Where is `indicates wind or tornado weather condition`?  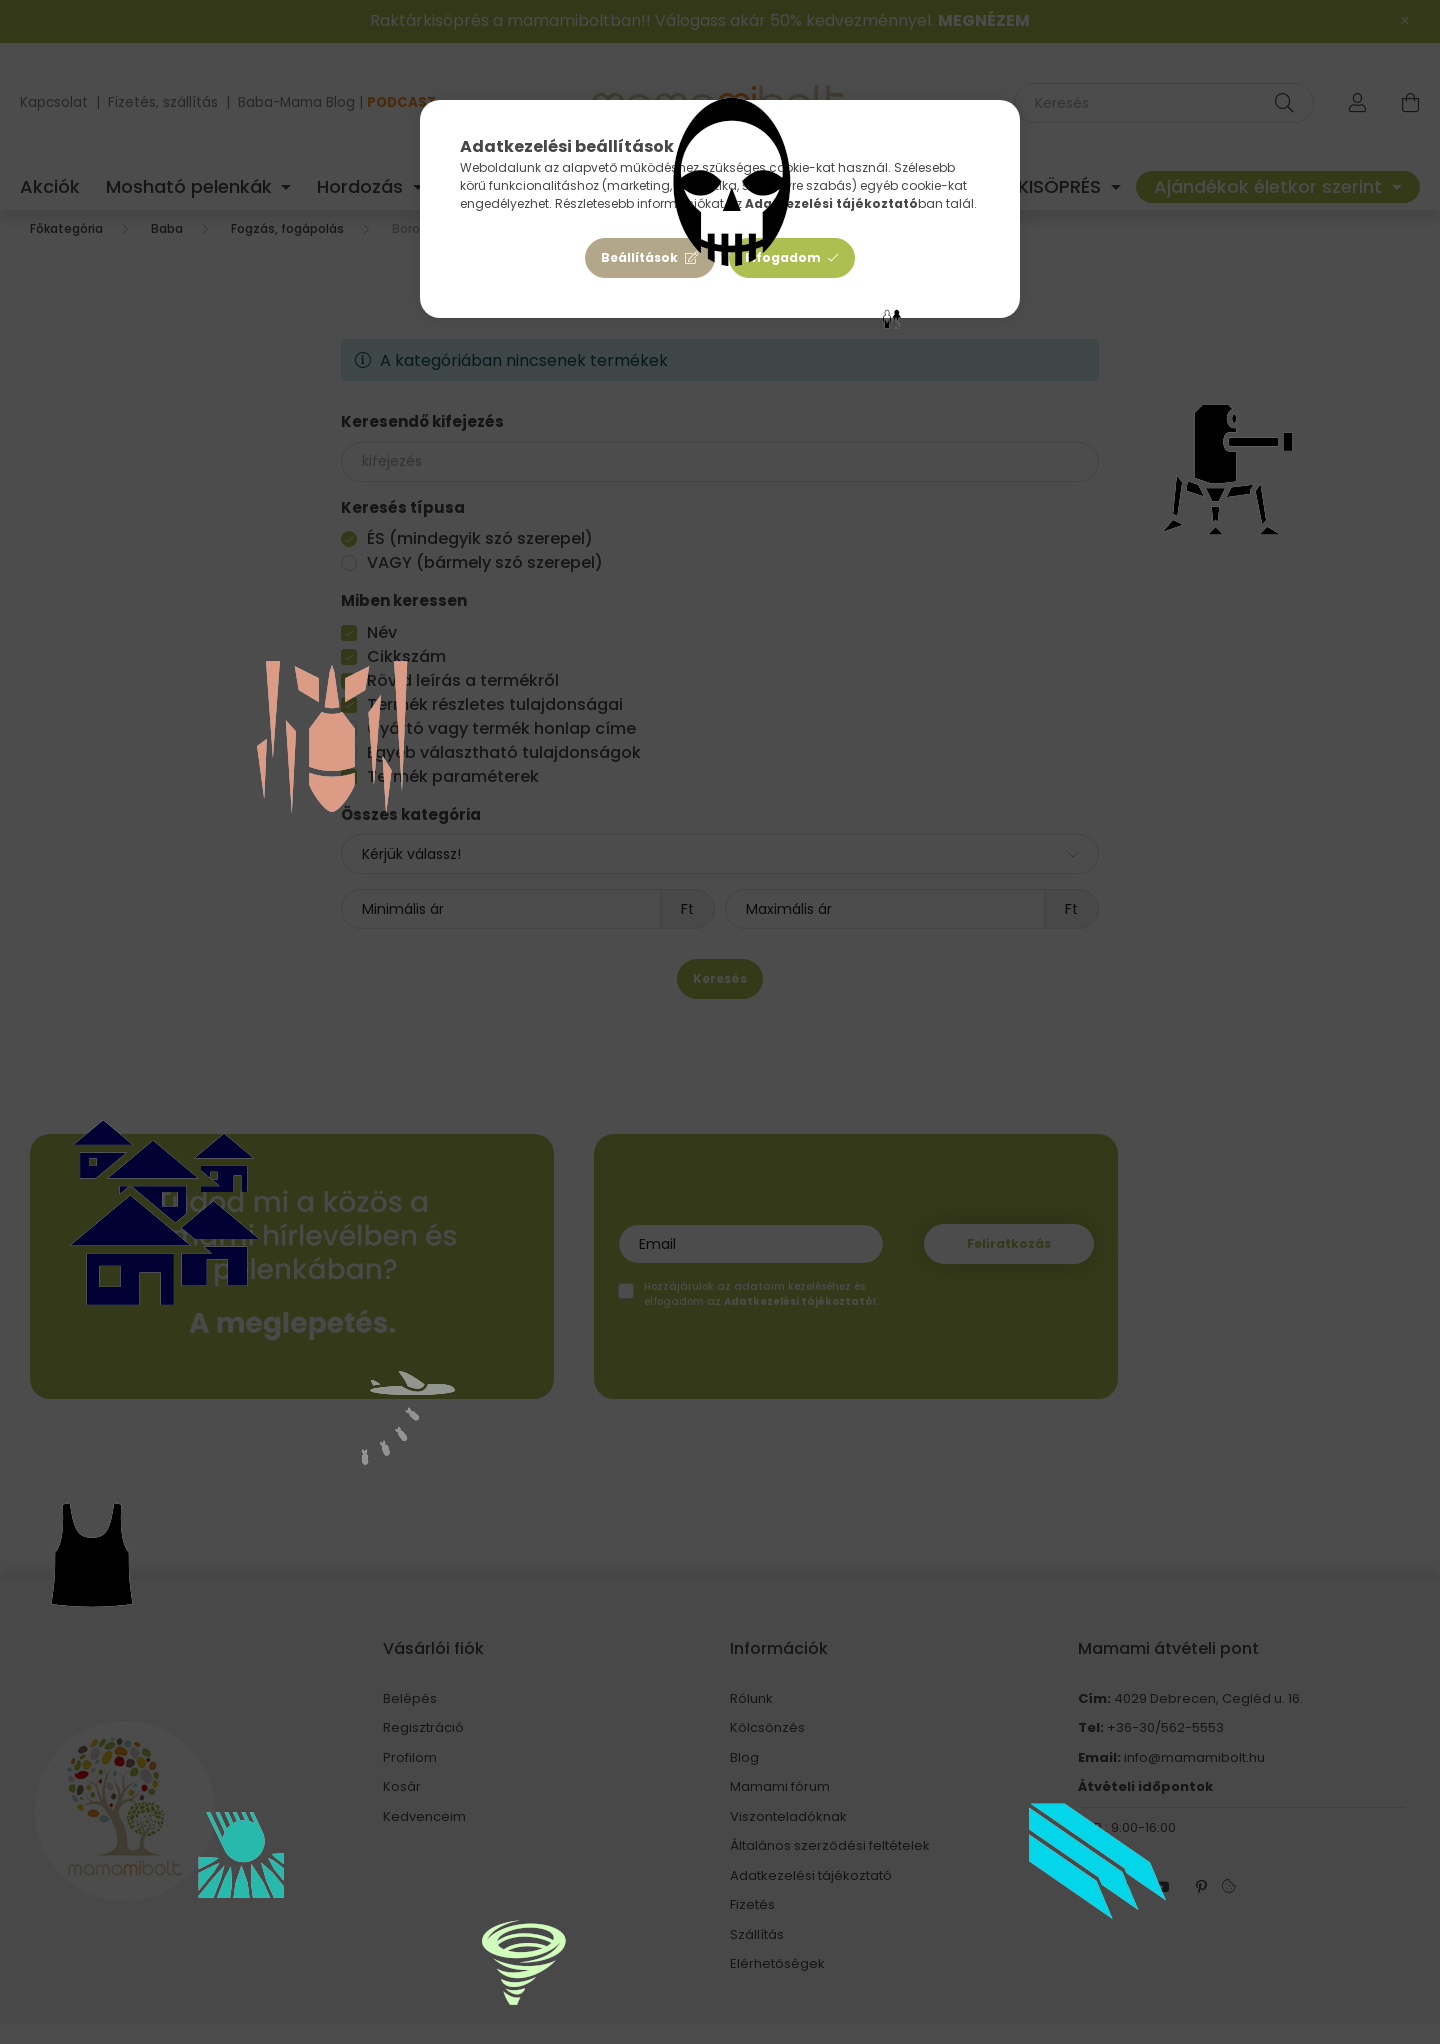
indicates wind or tornado weather condition is located at coordinates (524, 1963).